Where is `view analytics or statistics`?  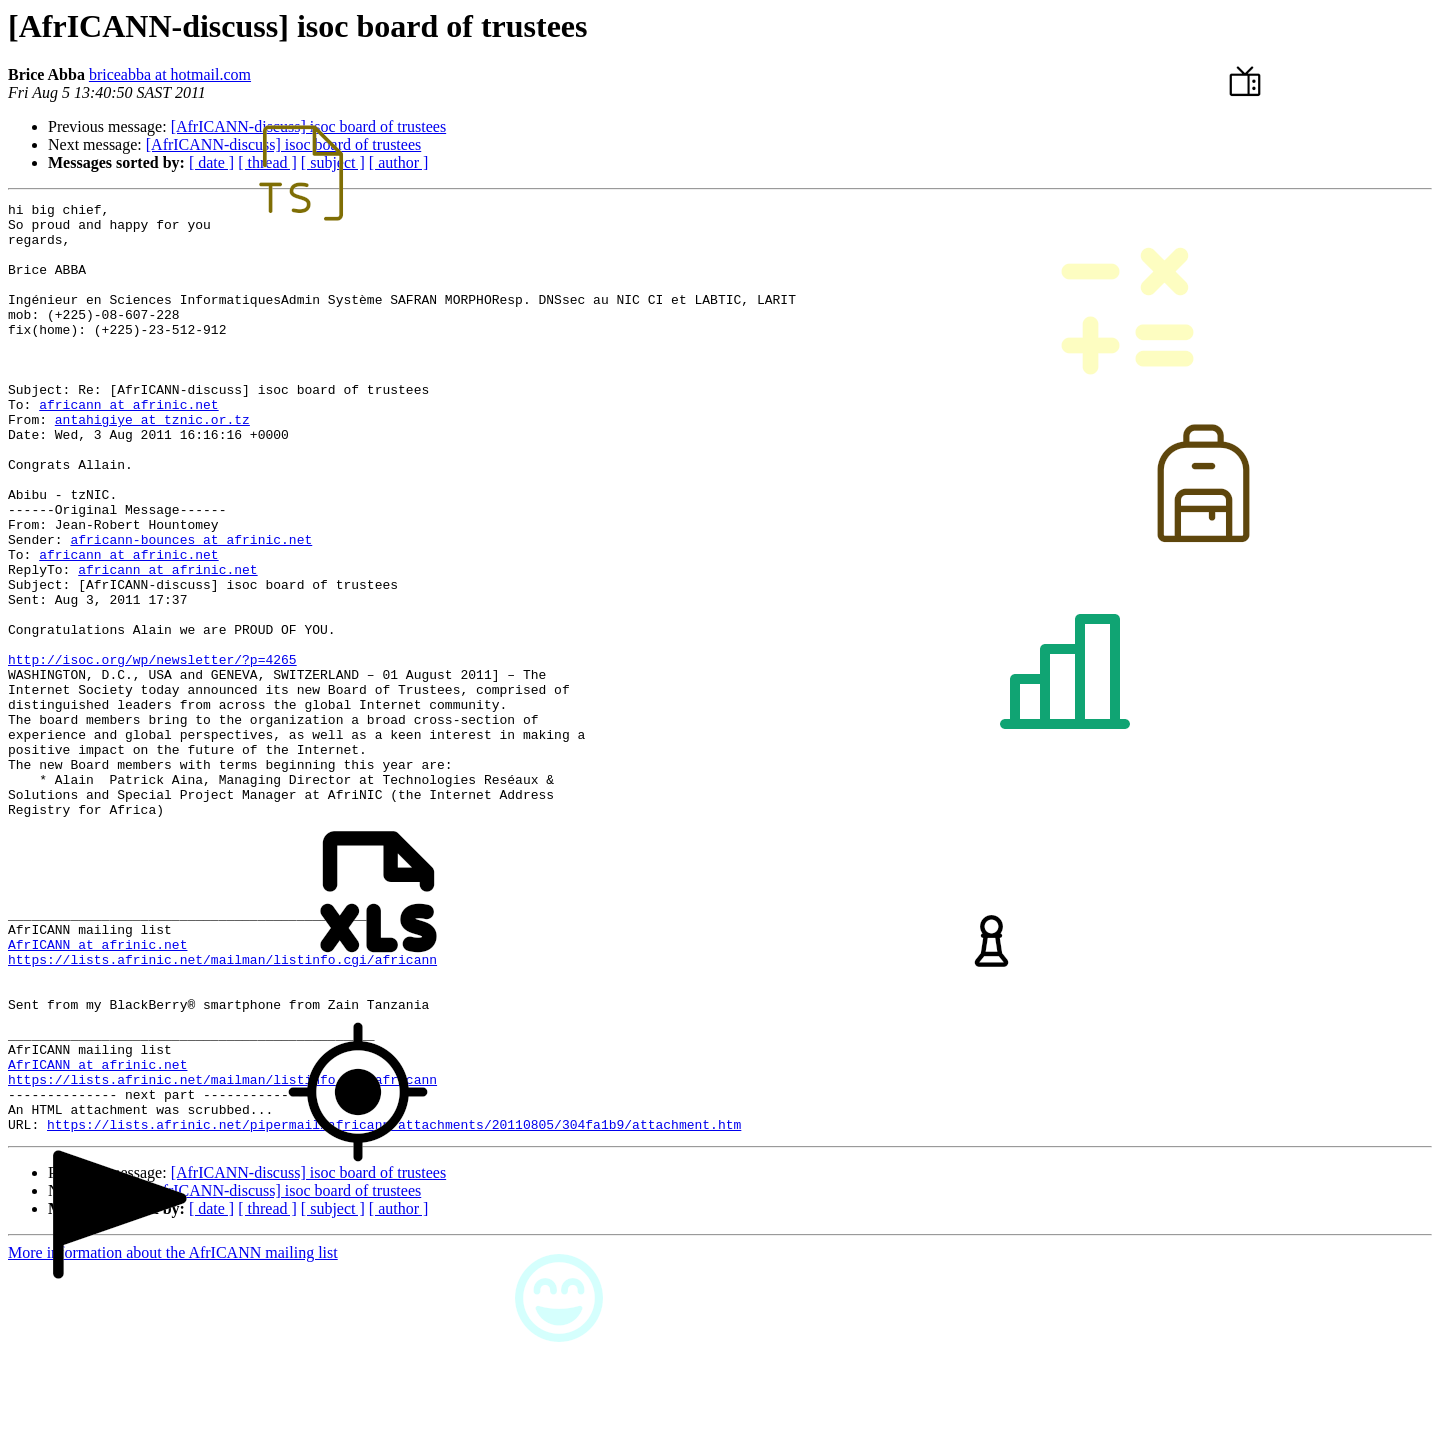 view analytics or statistics is located at coordinates (1065, 674).